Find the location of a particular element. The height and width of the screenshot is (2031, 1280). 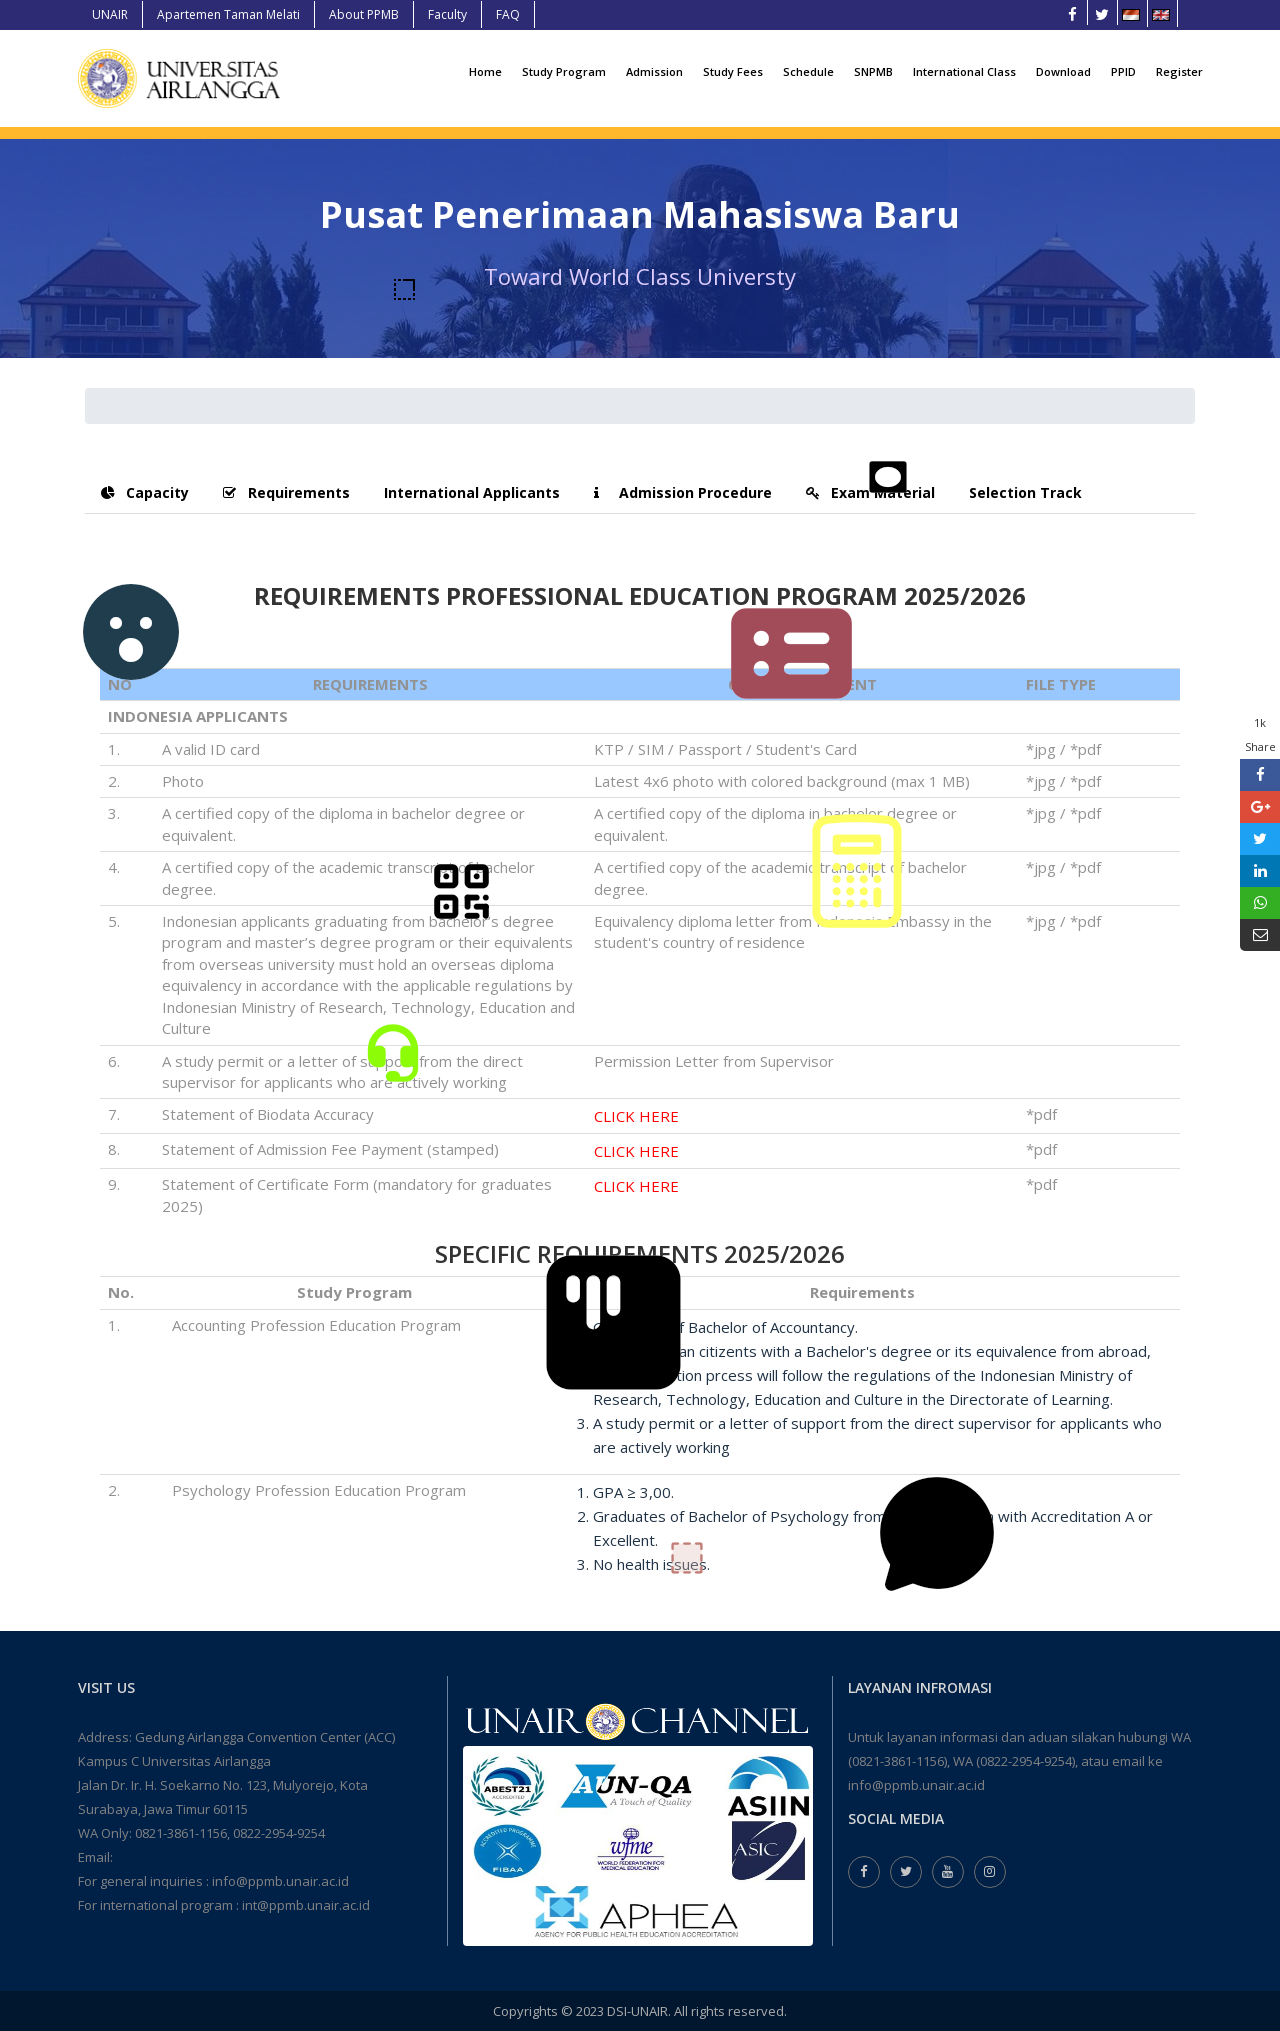

adjust corner radius of a shape or element is located at coordinates (404, 289).